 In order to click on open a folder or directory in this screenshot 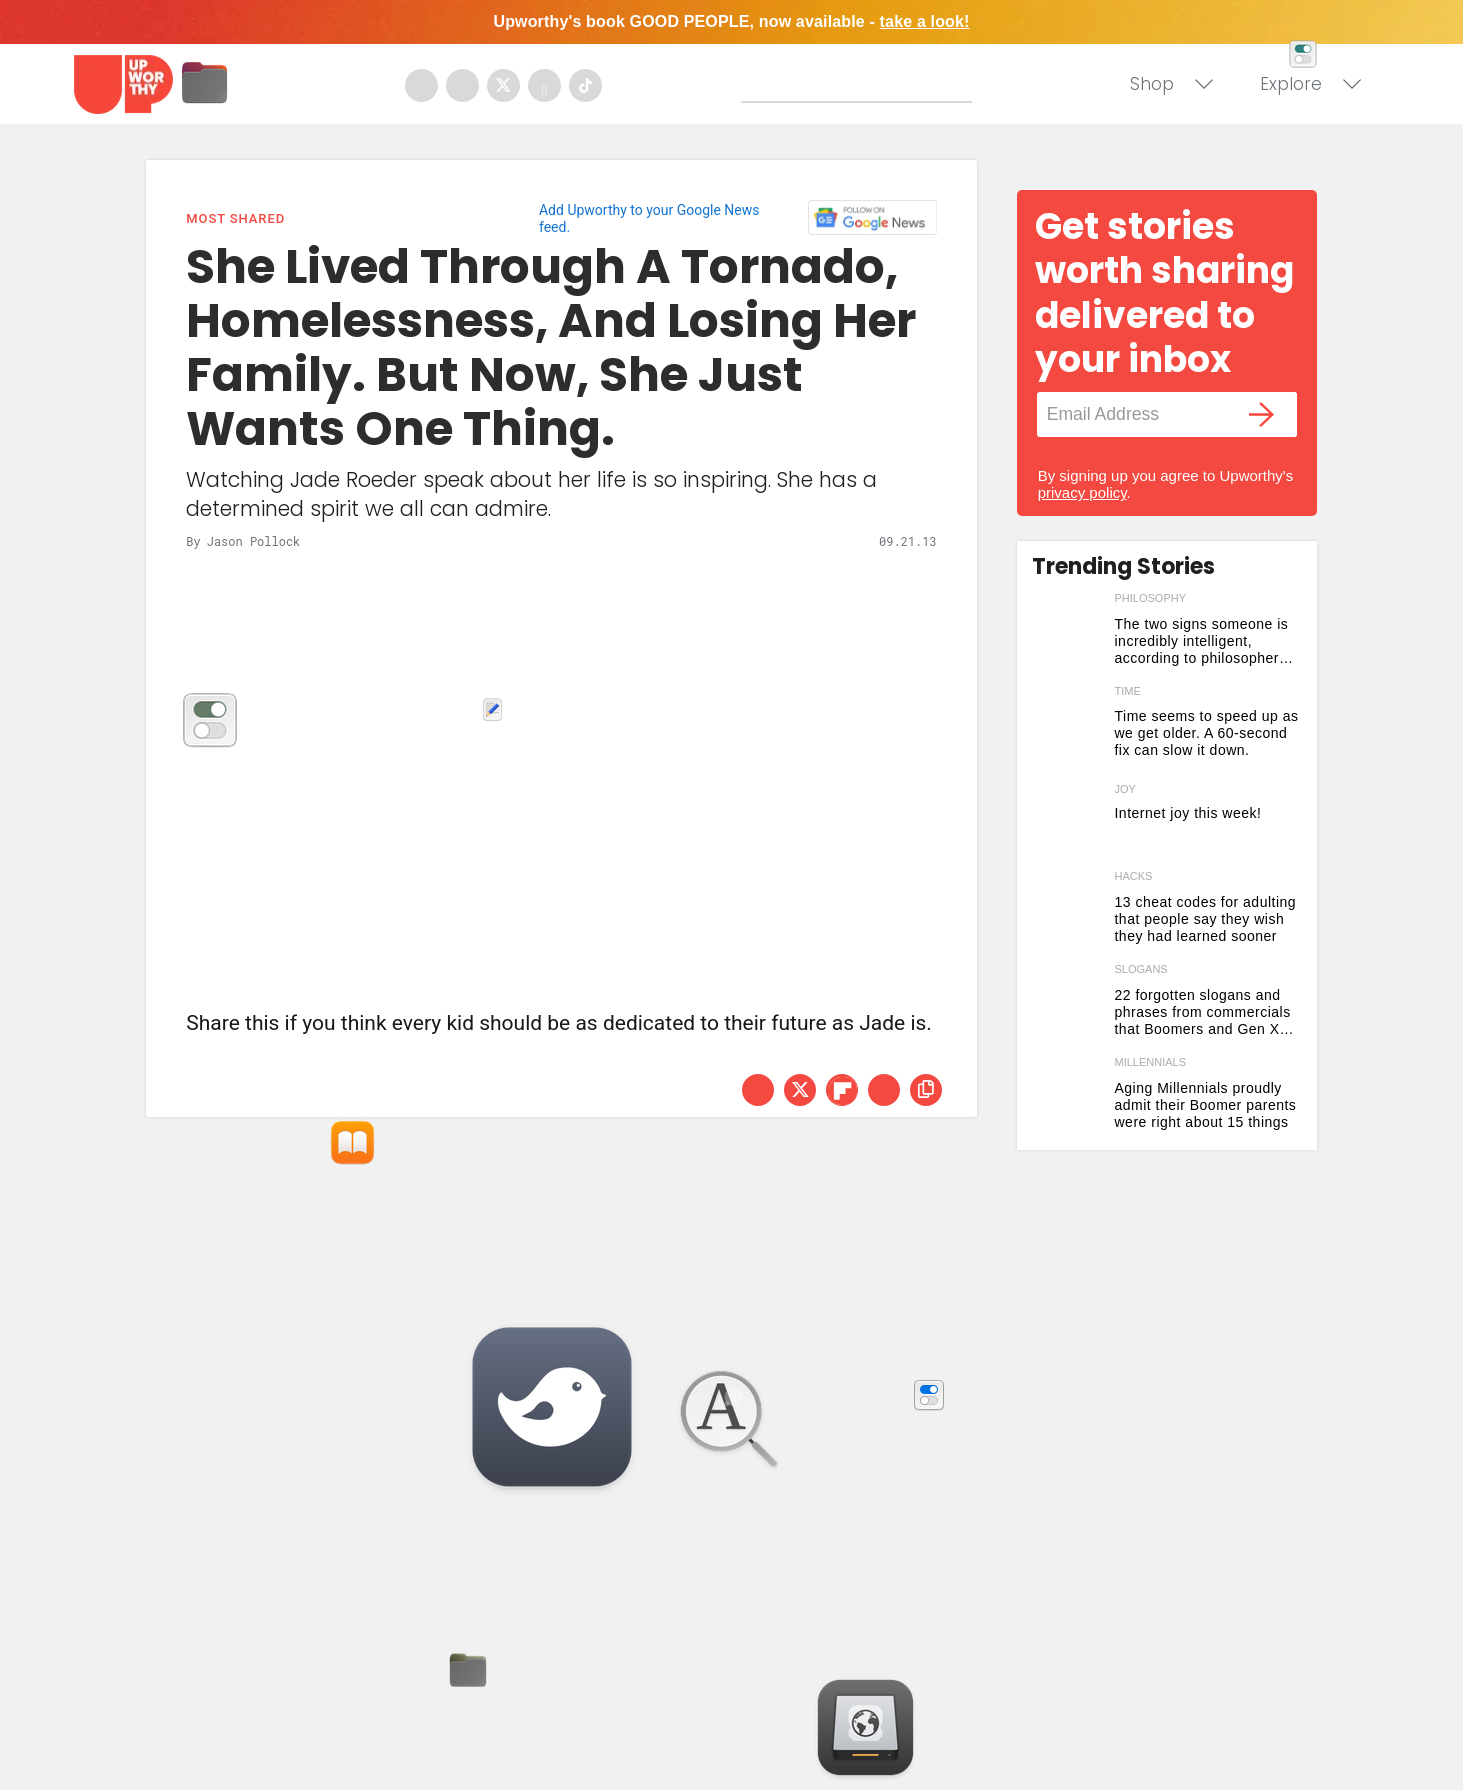, I will do `click(204, 82)`.